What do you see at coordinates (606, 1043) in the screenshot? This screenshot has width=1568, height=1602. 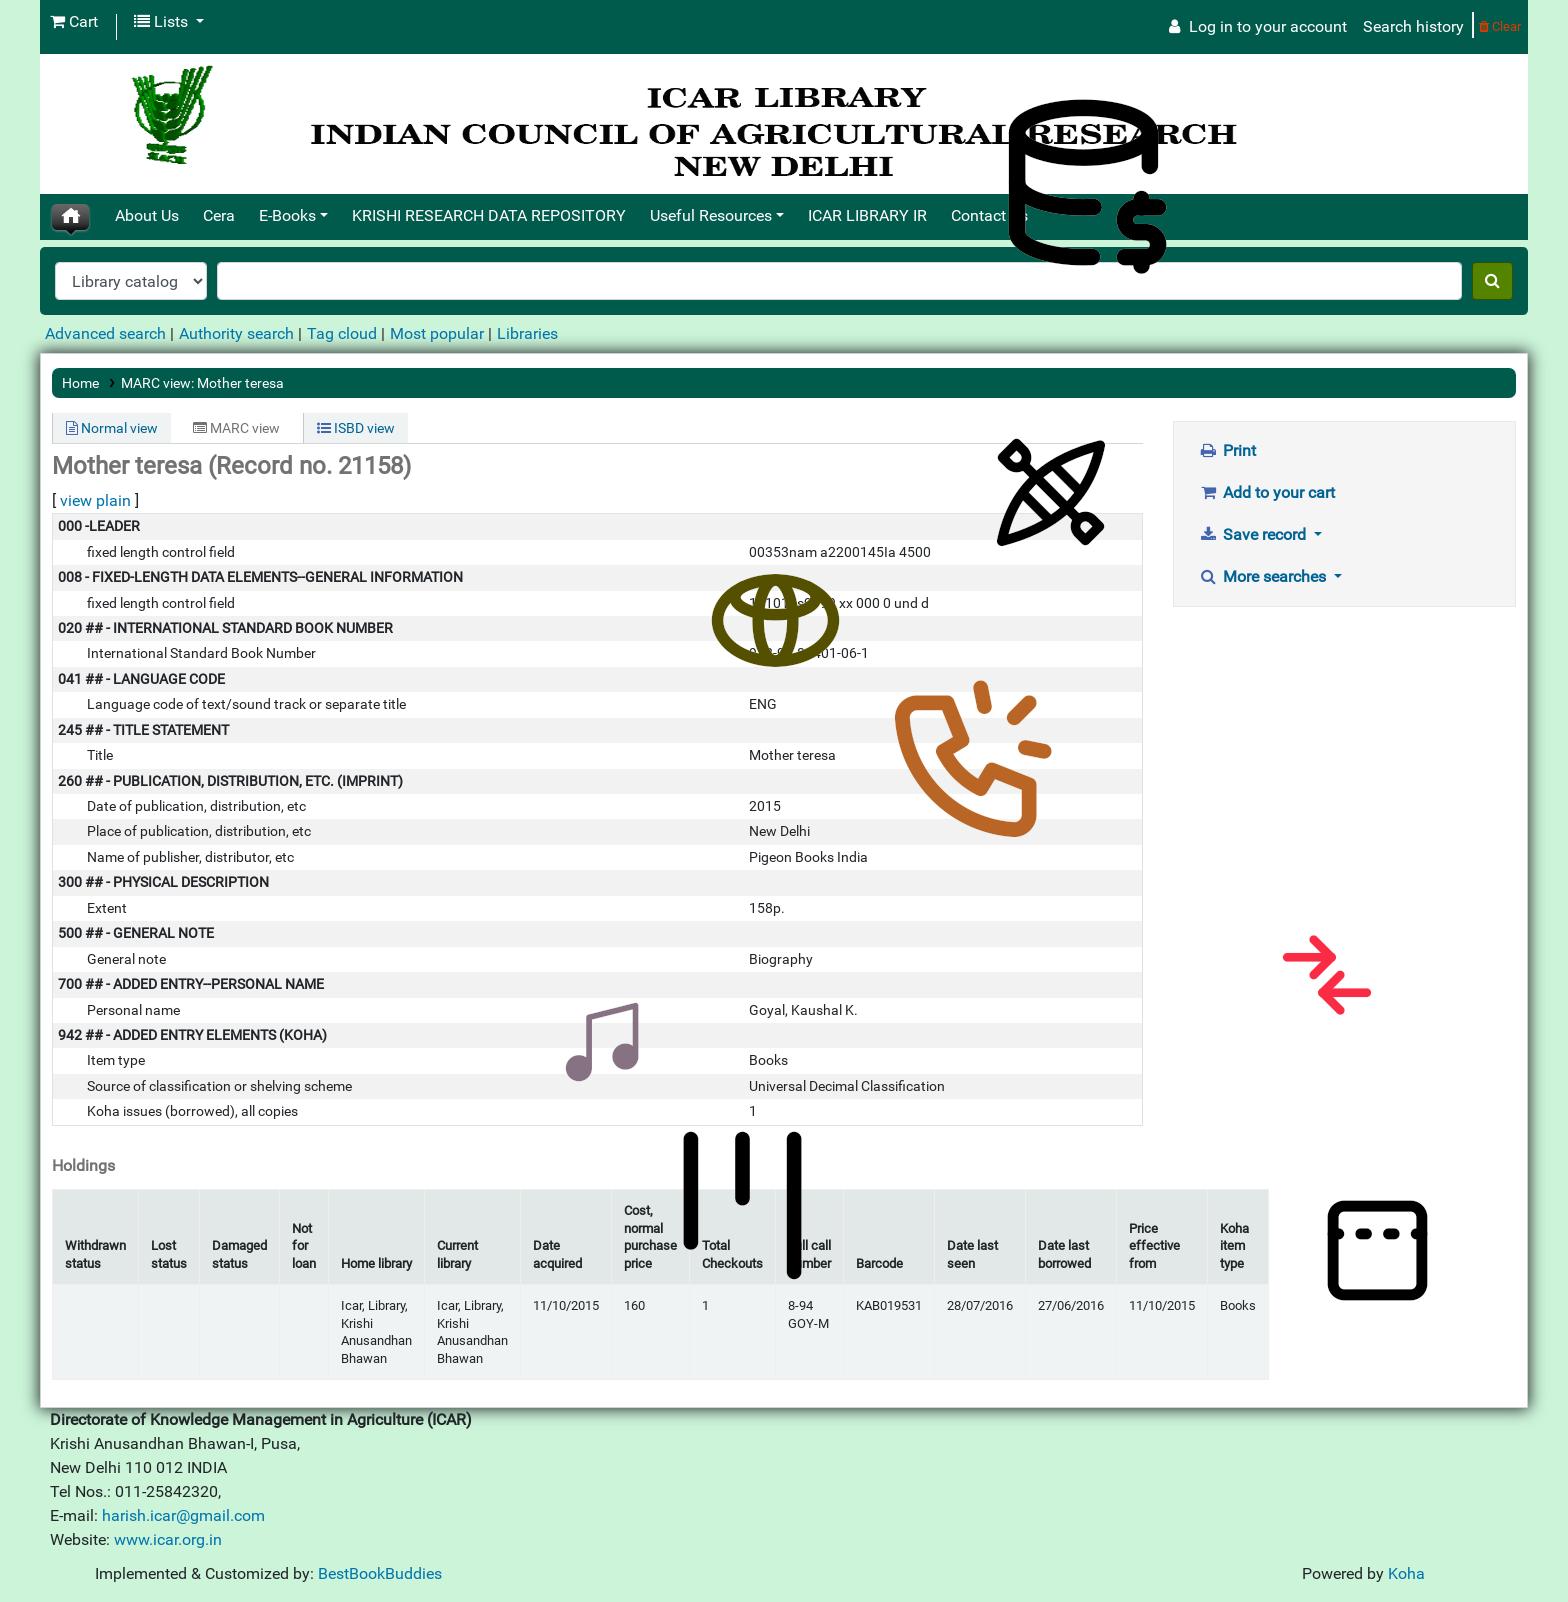 I see `access music library or audio files` at bounding box center [606, 1043].